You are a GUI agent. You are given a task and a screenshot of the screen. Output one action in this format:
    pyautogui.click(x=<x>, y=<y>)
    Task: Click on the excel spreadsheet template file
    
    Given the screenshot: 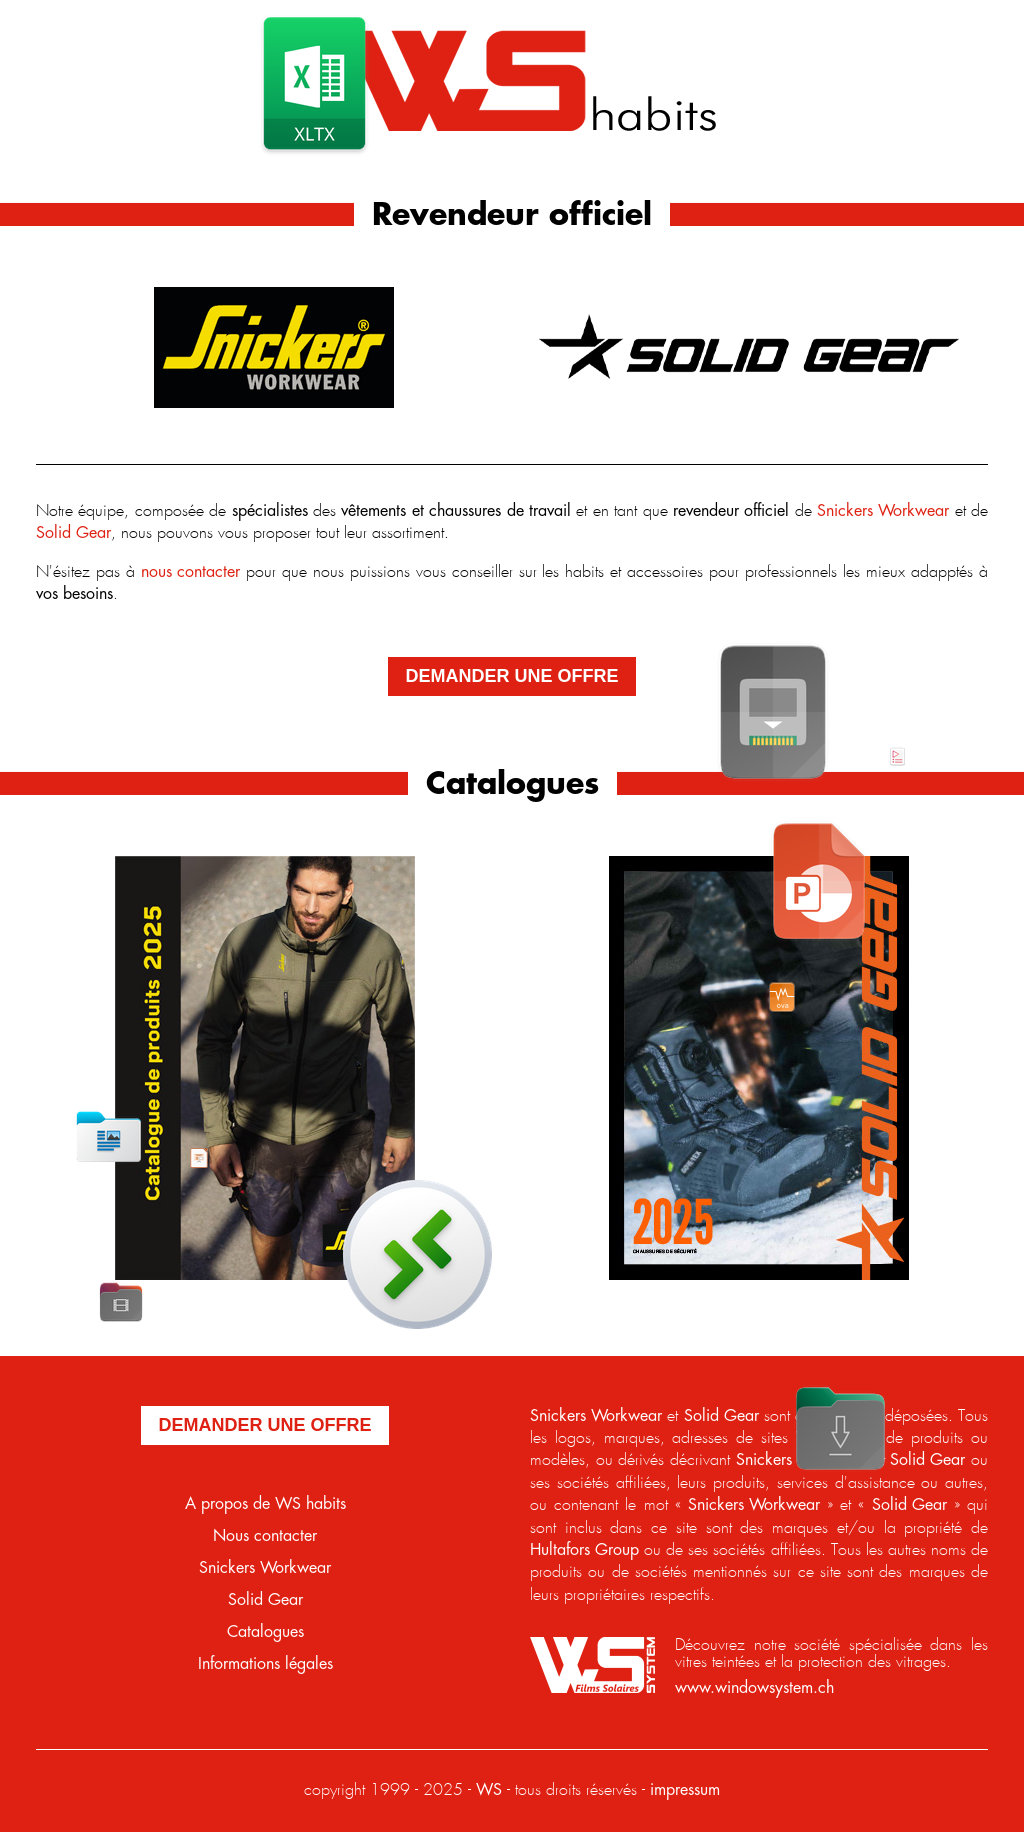 What is the action you would take?
    pyautogui.click(x=314, y=85)
    